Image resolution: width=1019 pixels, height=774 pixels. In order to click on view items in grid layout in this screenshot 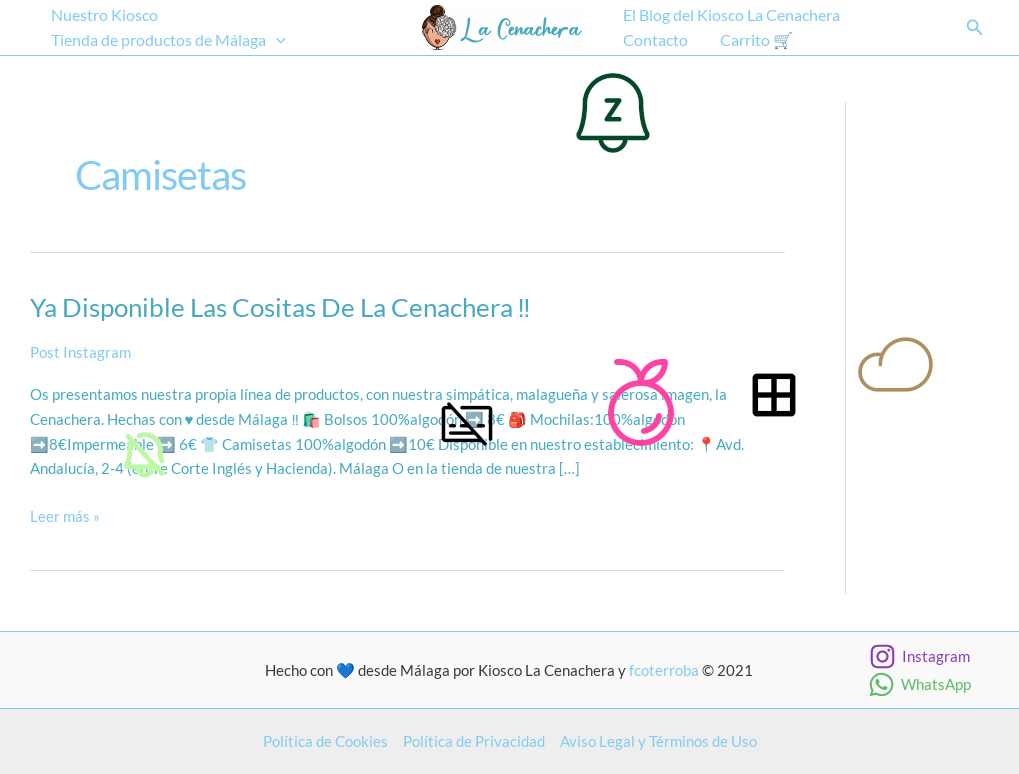, I will do `click(774, 395)`.